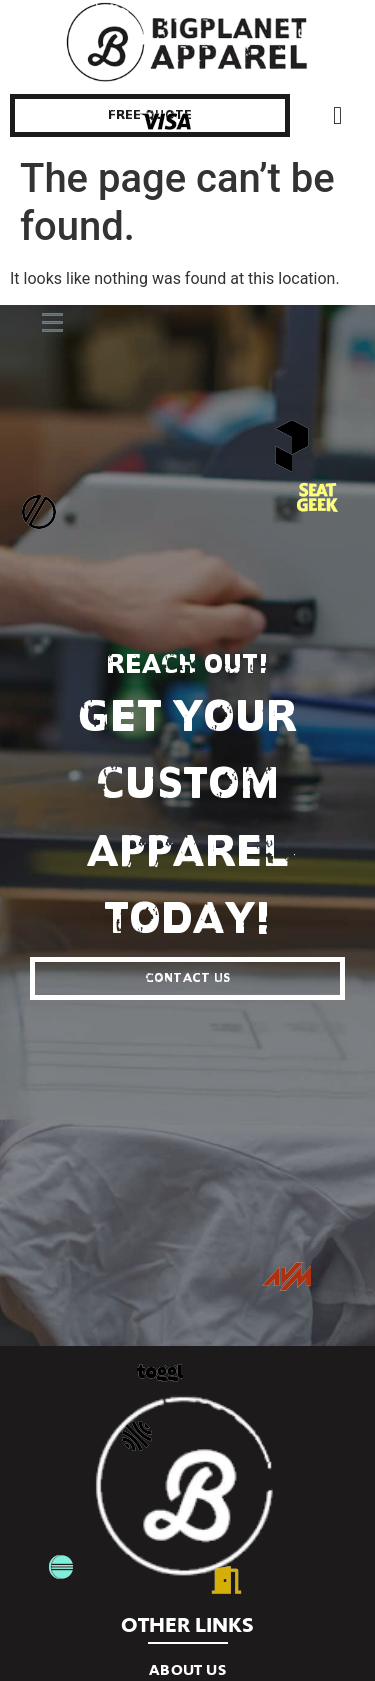  Describe the element at coordinates (286, 1276) in the screenshot. I see `AVM company logo` at that location.